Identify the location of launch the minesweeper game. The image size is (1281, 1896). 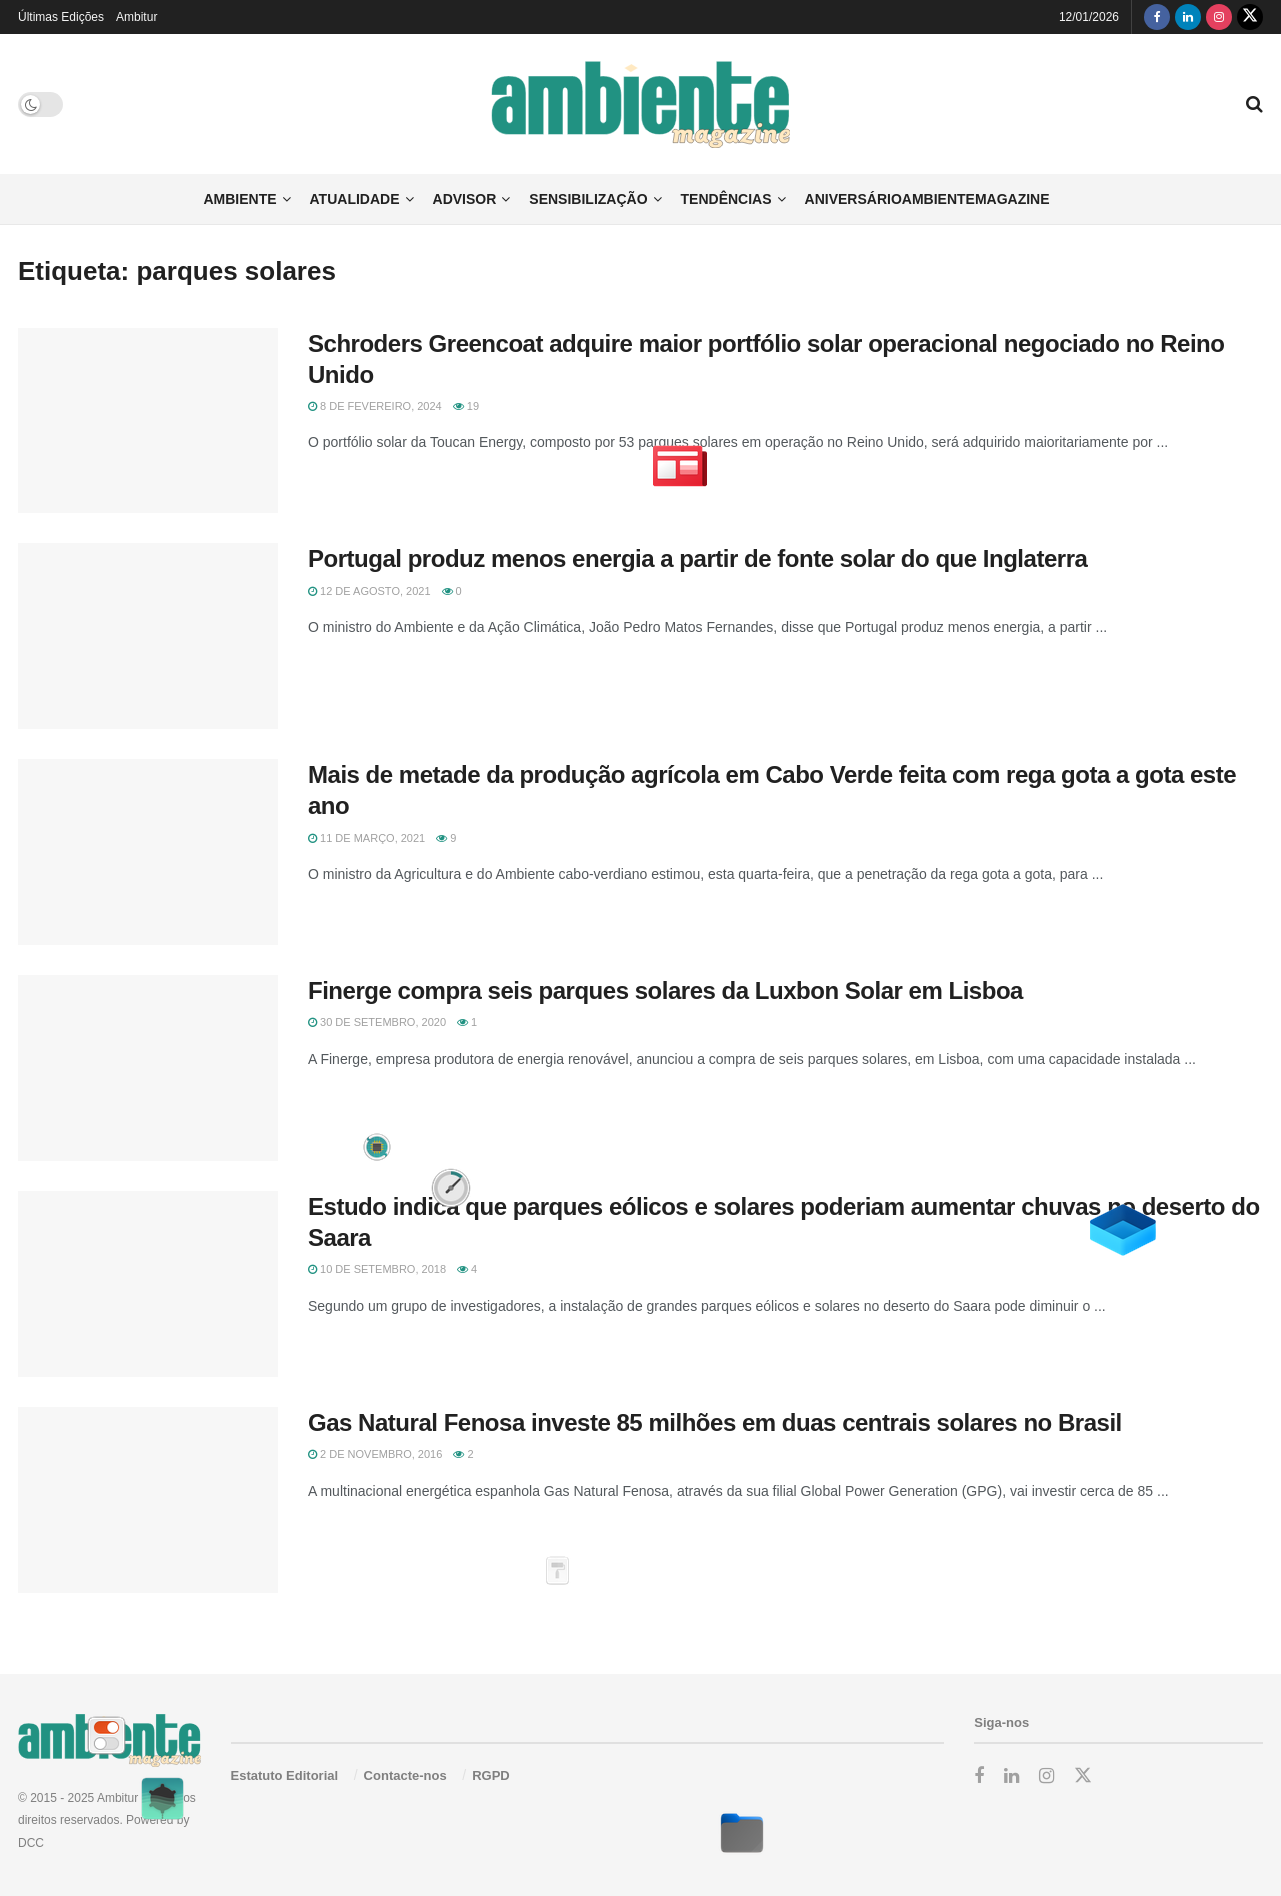
(162, 1798).